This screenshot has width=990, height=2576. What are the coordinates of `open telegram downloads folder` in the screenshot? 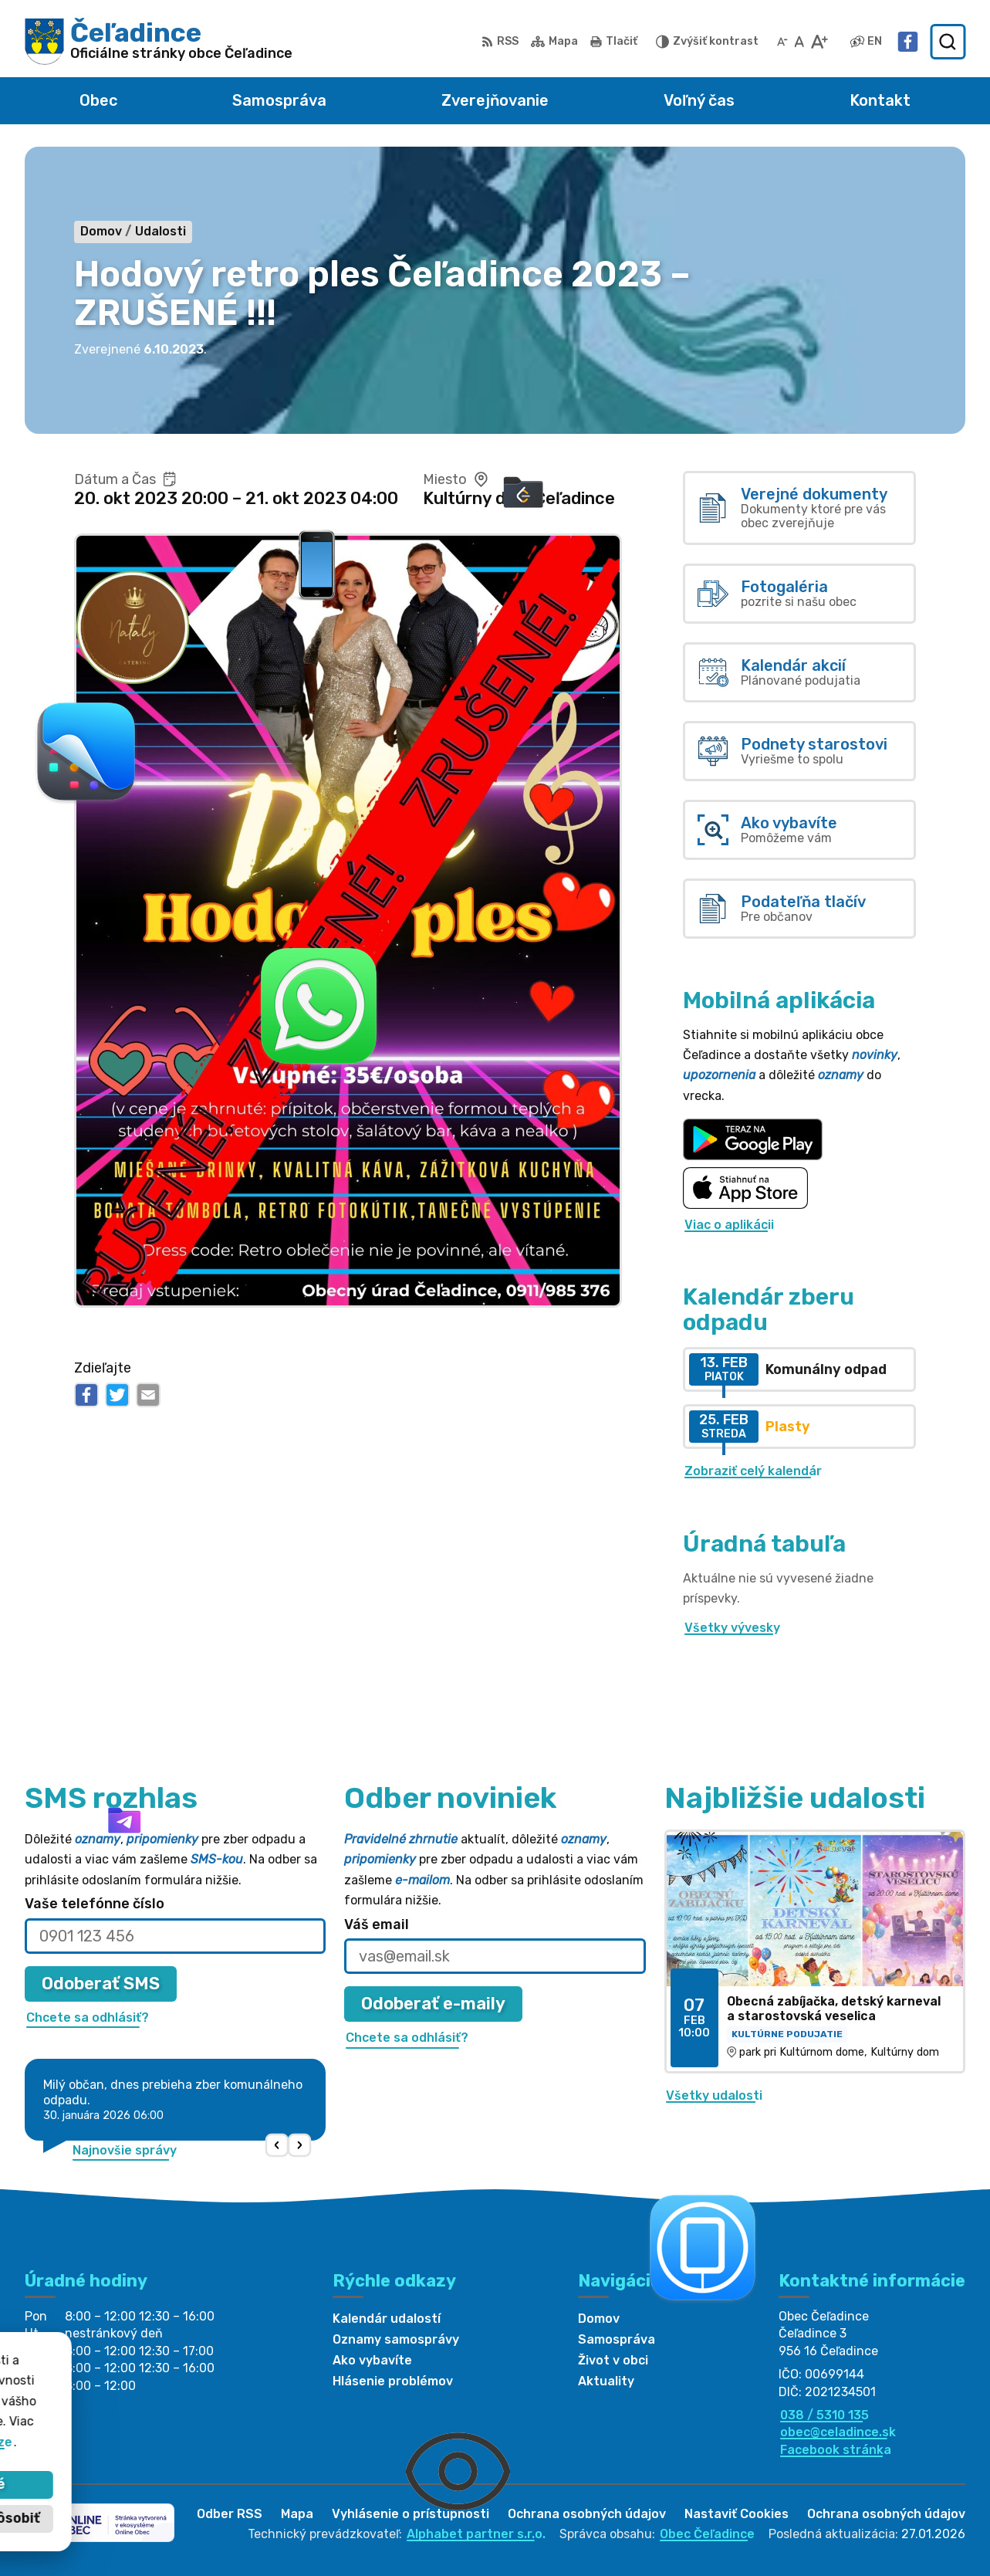 It's located at (124, 1821).